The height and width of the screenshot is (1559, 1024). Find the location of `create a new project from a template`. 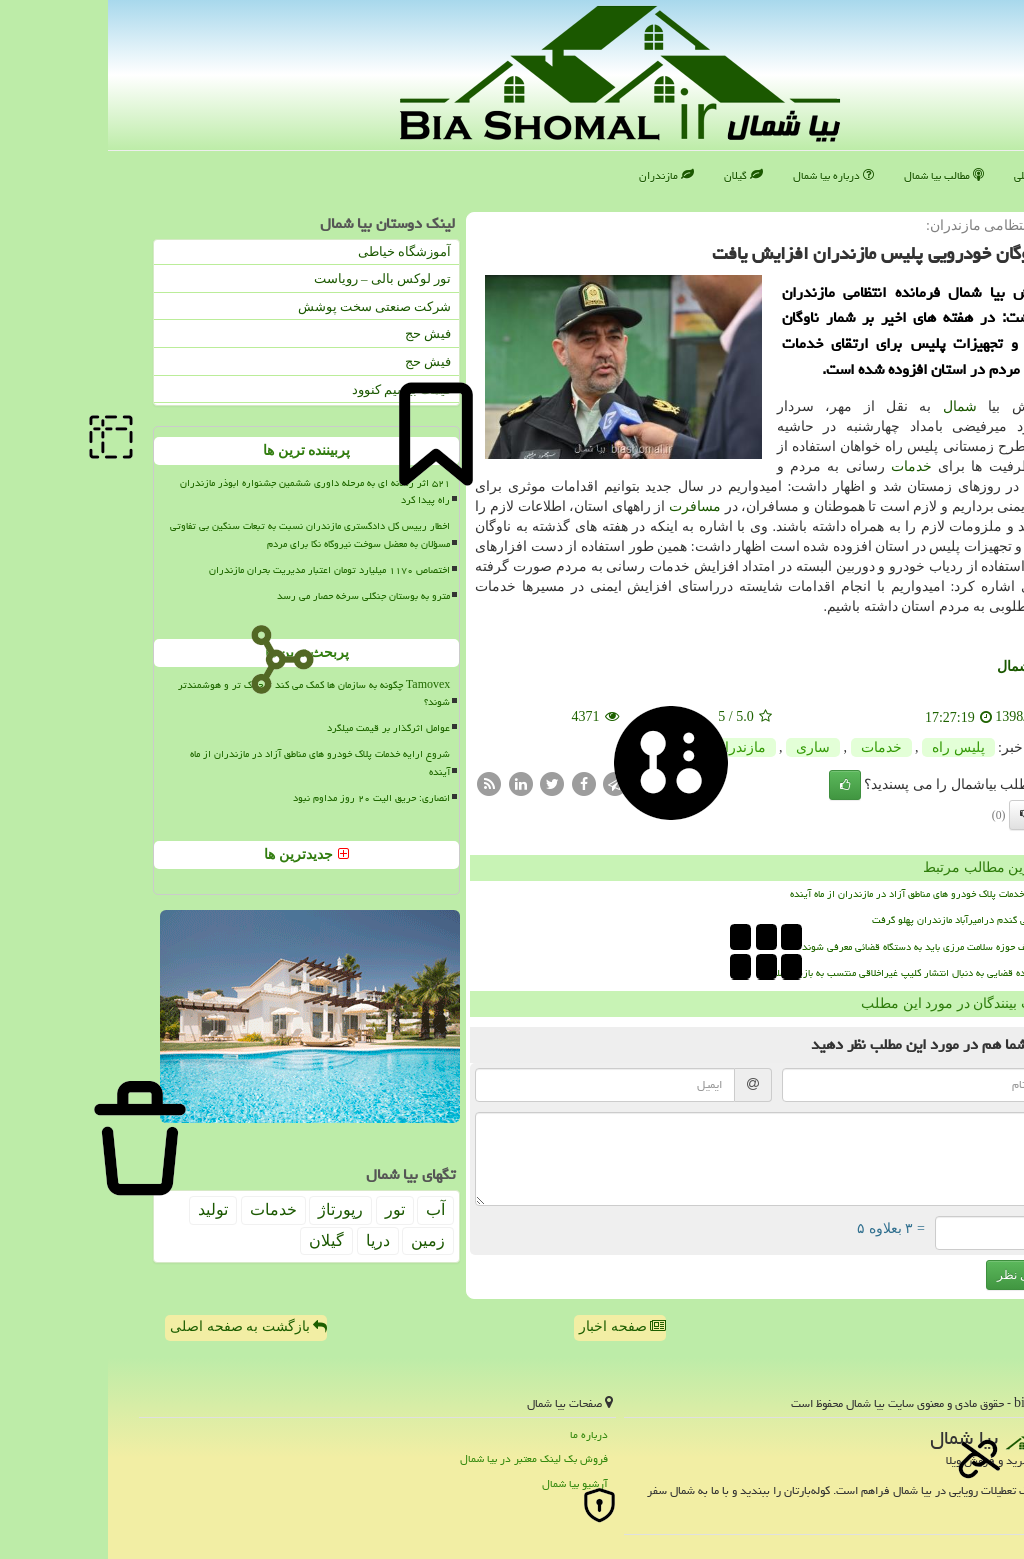

create a new project from a template is located at coordinates (111, 437).